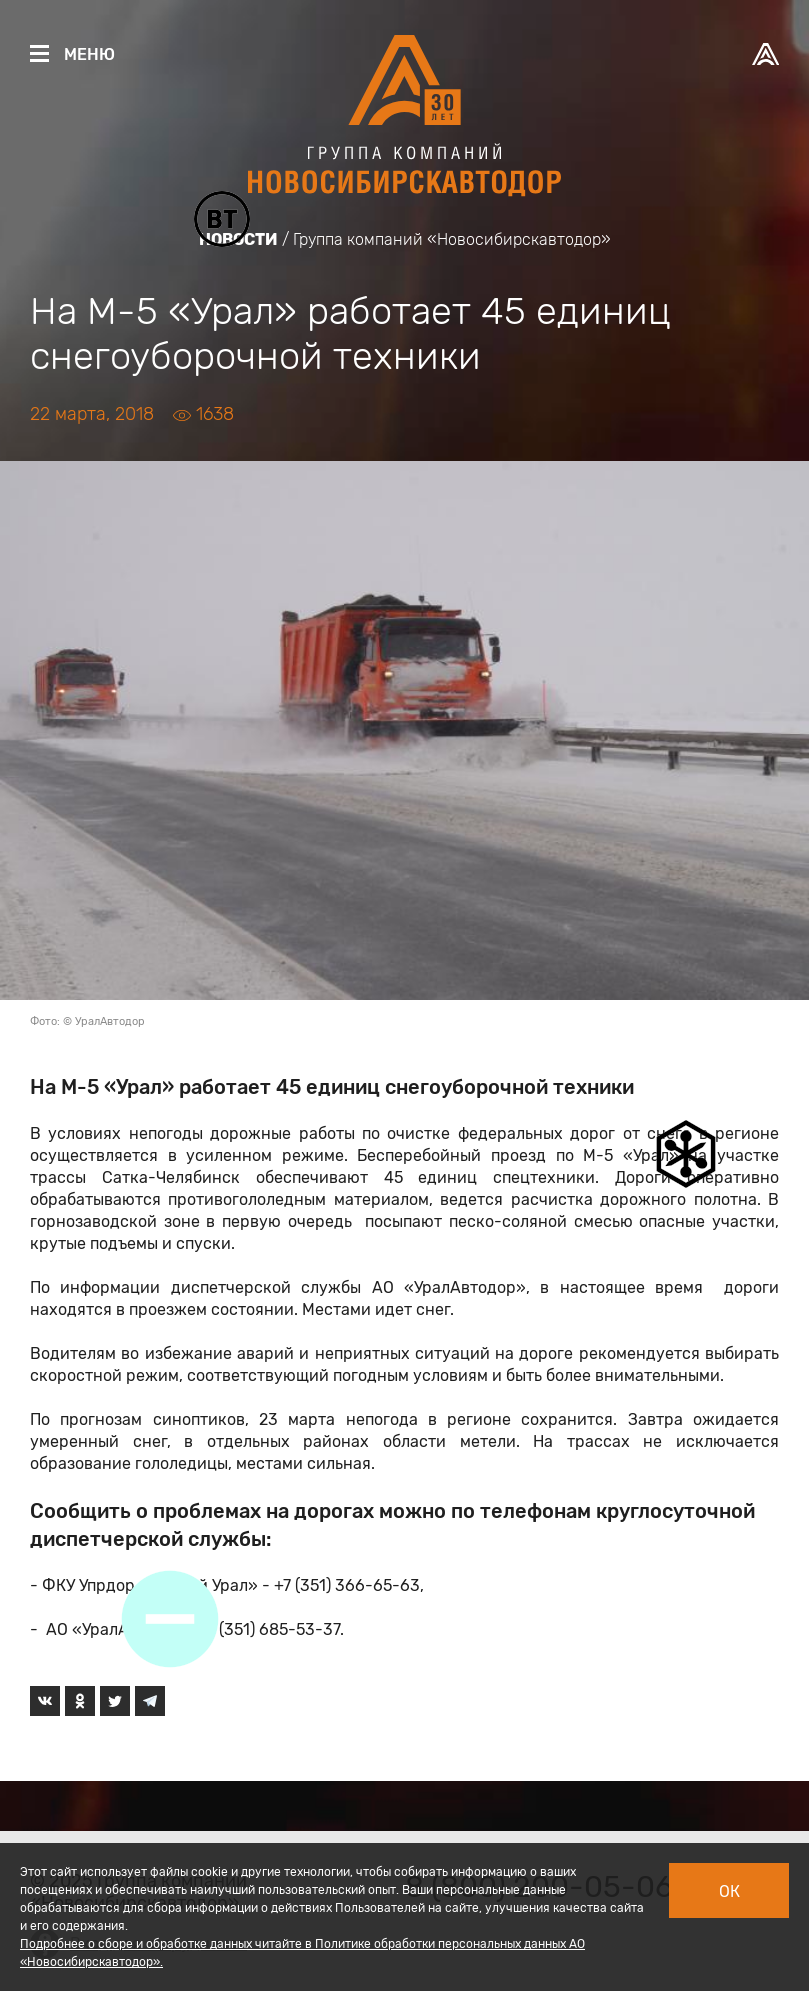  What do you see at coordinates (170, 1619) in the screenshot?
I see `indicates a blocked or restricted action` at bounding box center [170, 1619].